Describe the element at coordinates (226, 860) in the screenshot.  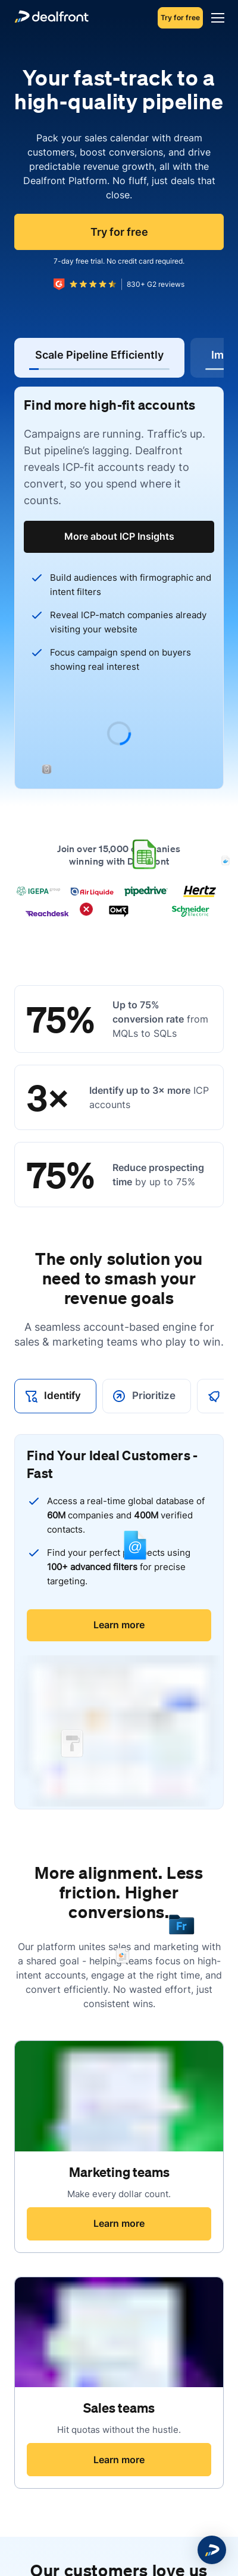
I see `a dockerfile or docker configuration file` at that location.